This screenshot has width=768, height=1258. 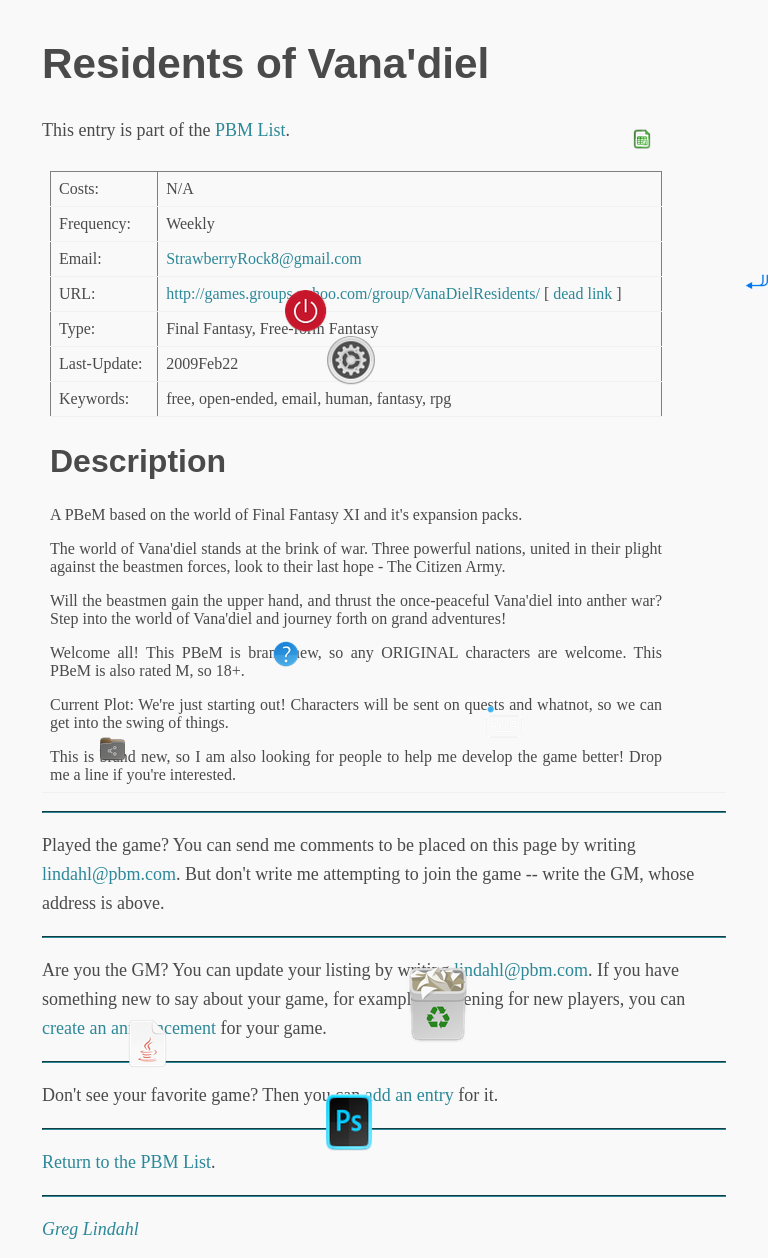 I want to click on open your public shared folder, so click(x=112, y=748).